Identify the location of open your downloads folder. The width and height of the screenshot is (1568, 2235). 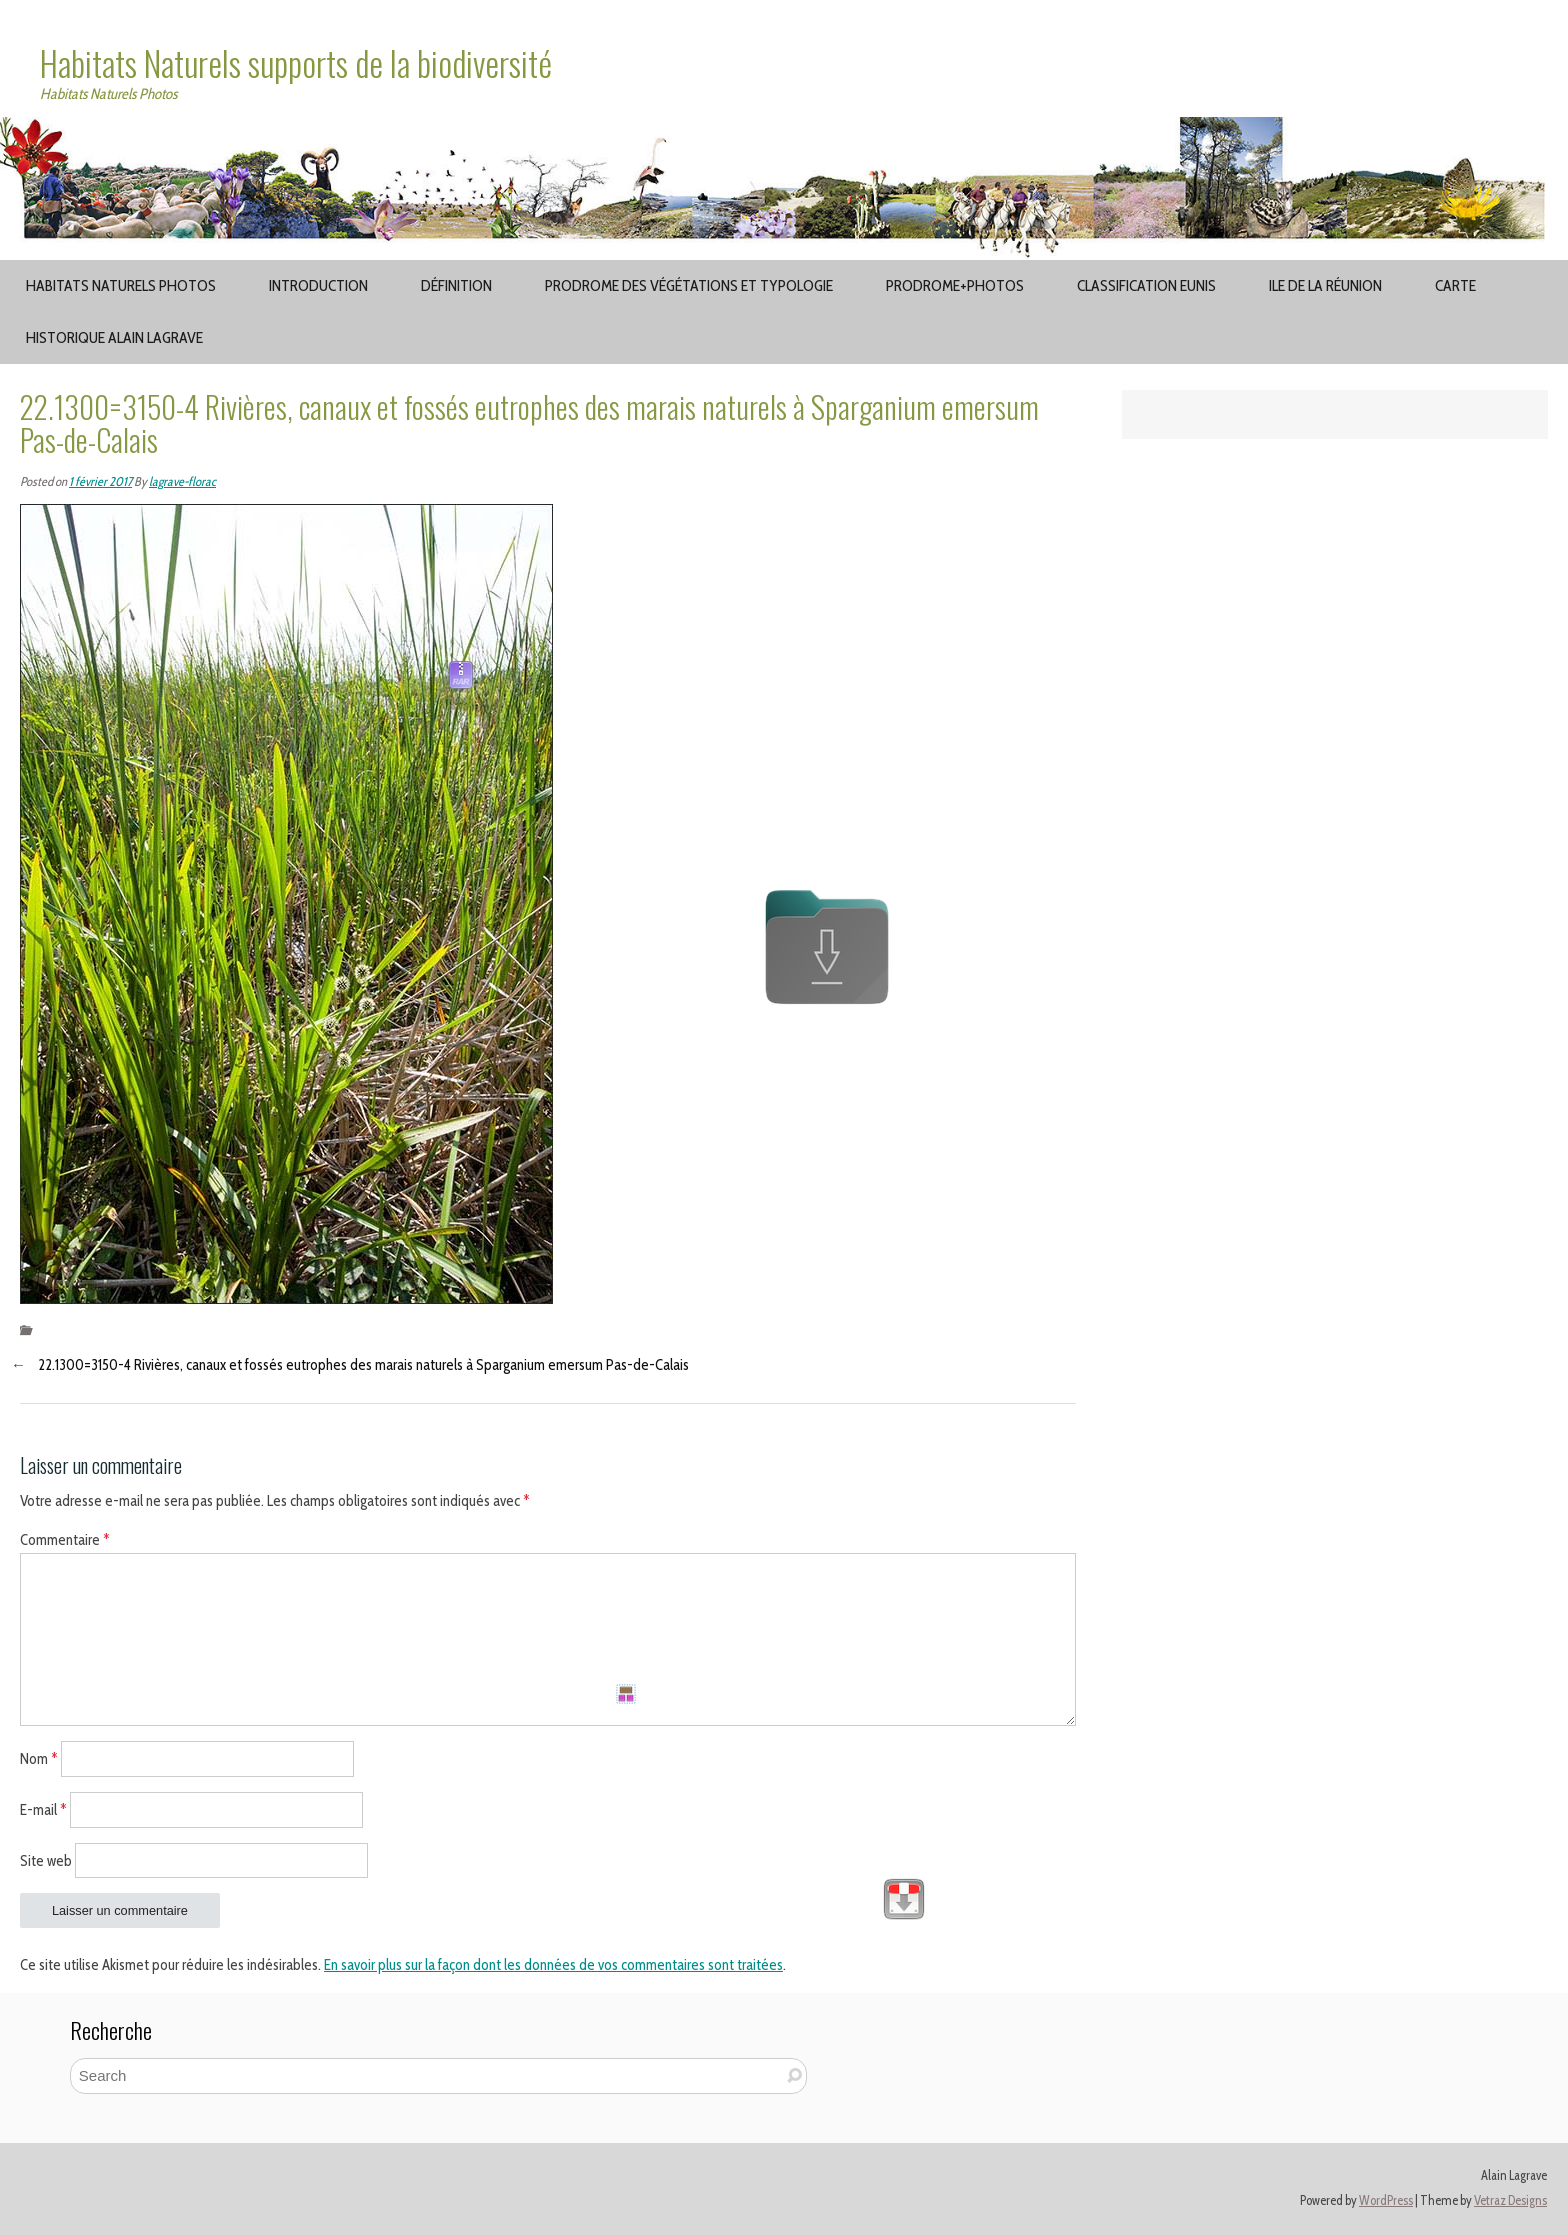
(827, 947).